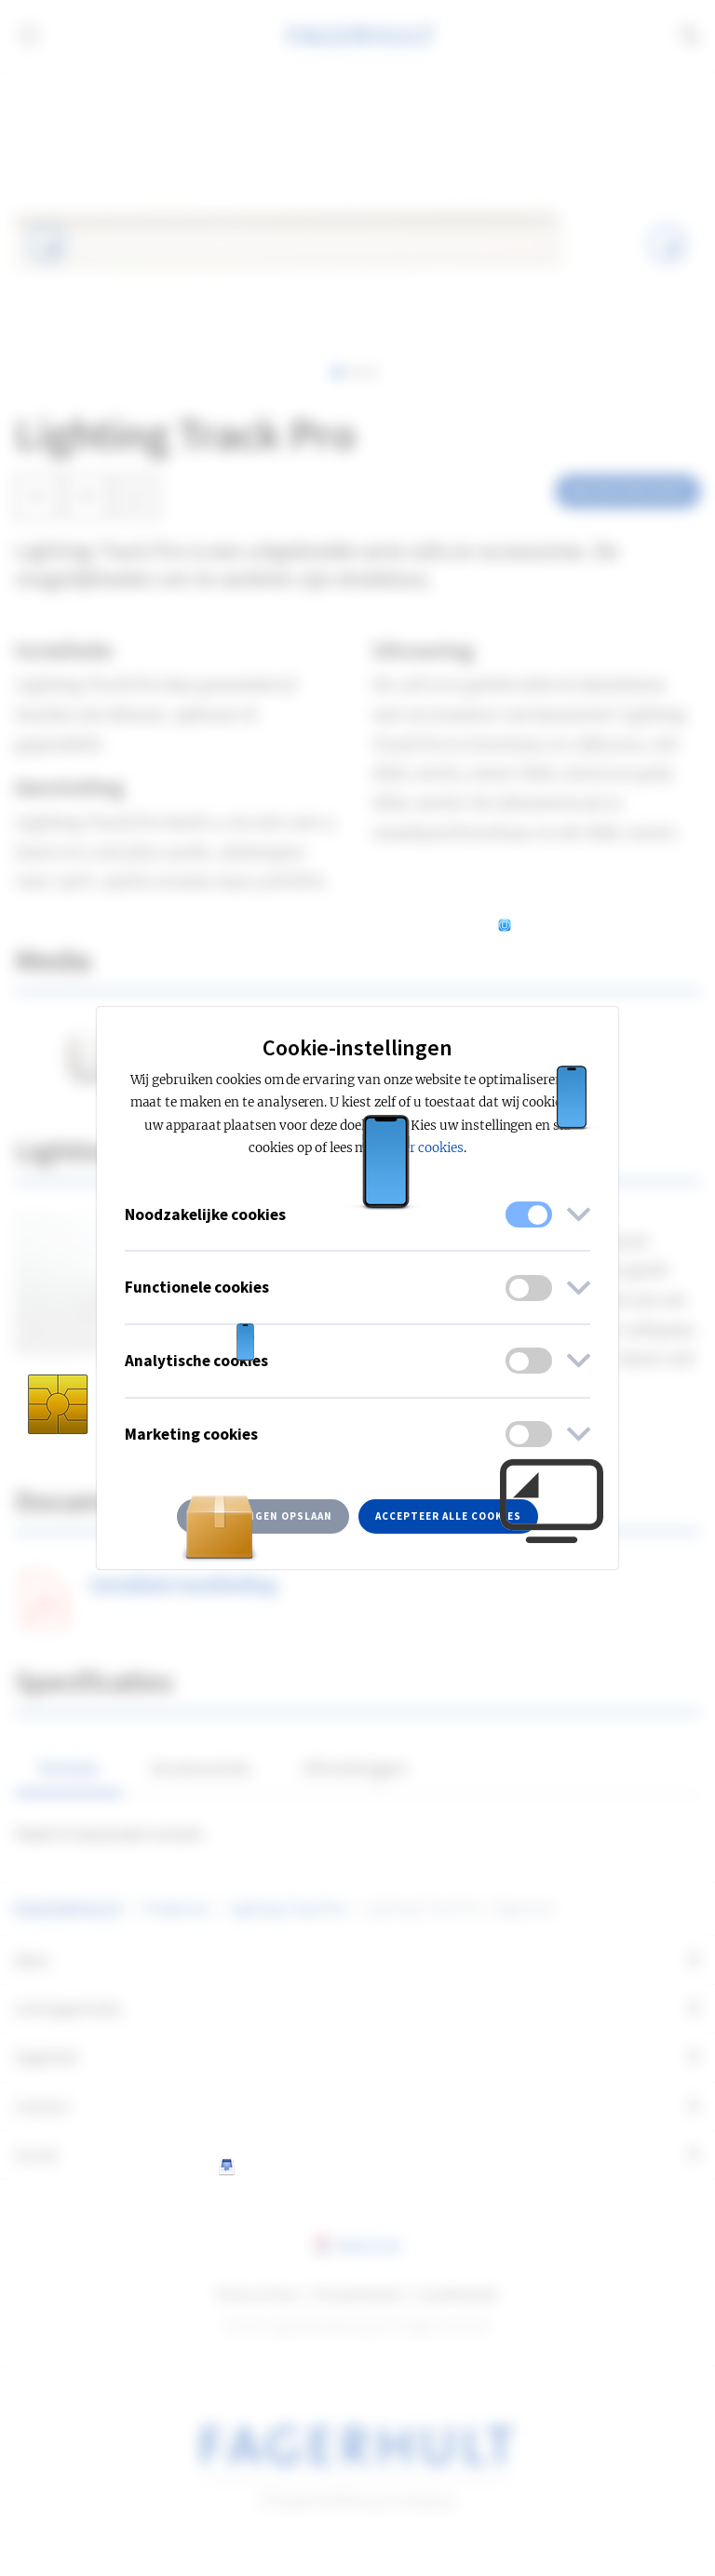 The image size is (715, 2576). Describe the element at coordinates (551, 1497) in the screenshot. I see `change desktop wallpaper settings` at that location.